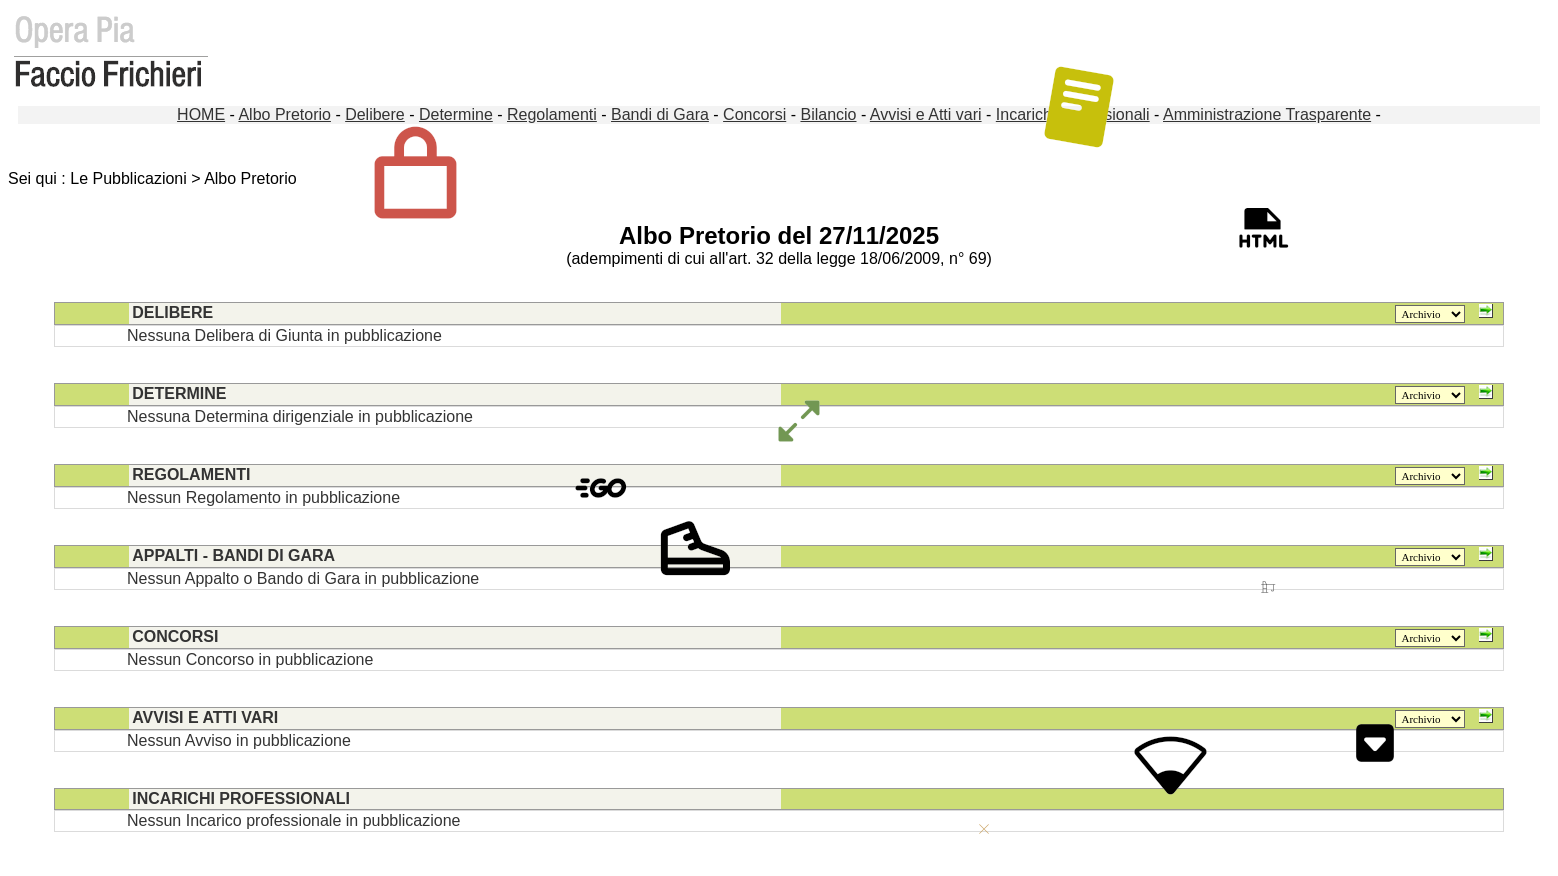  I want to click on expand dropdown menu, so click(1375, 743).